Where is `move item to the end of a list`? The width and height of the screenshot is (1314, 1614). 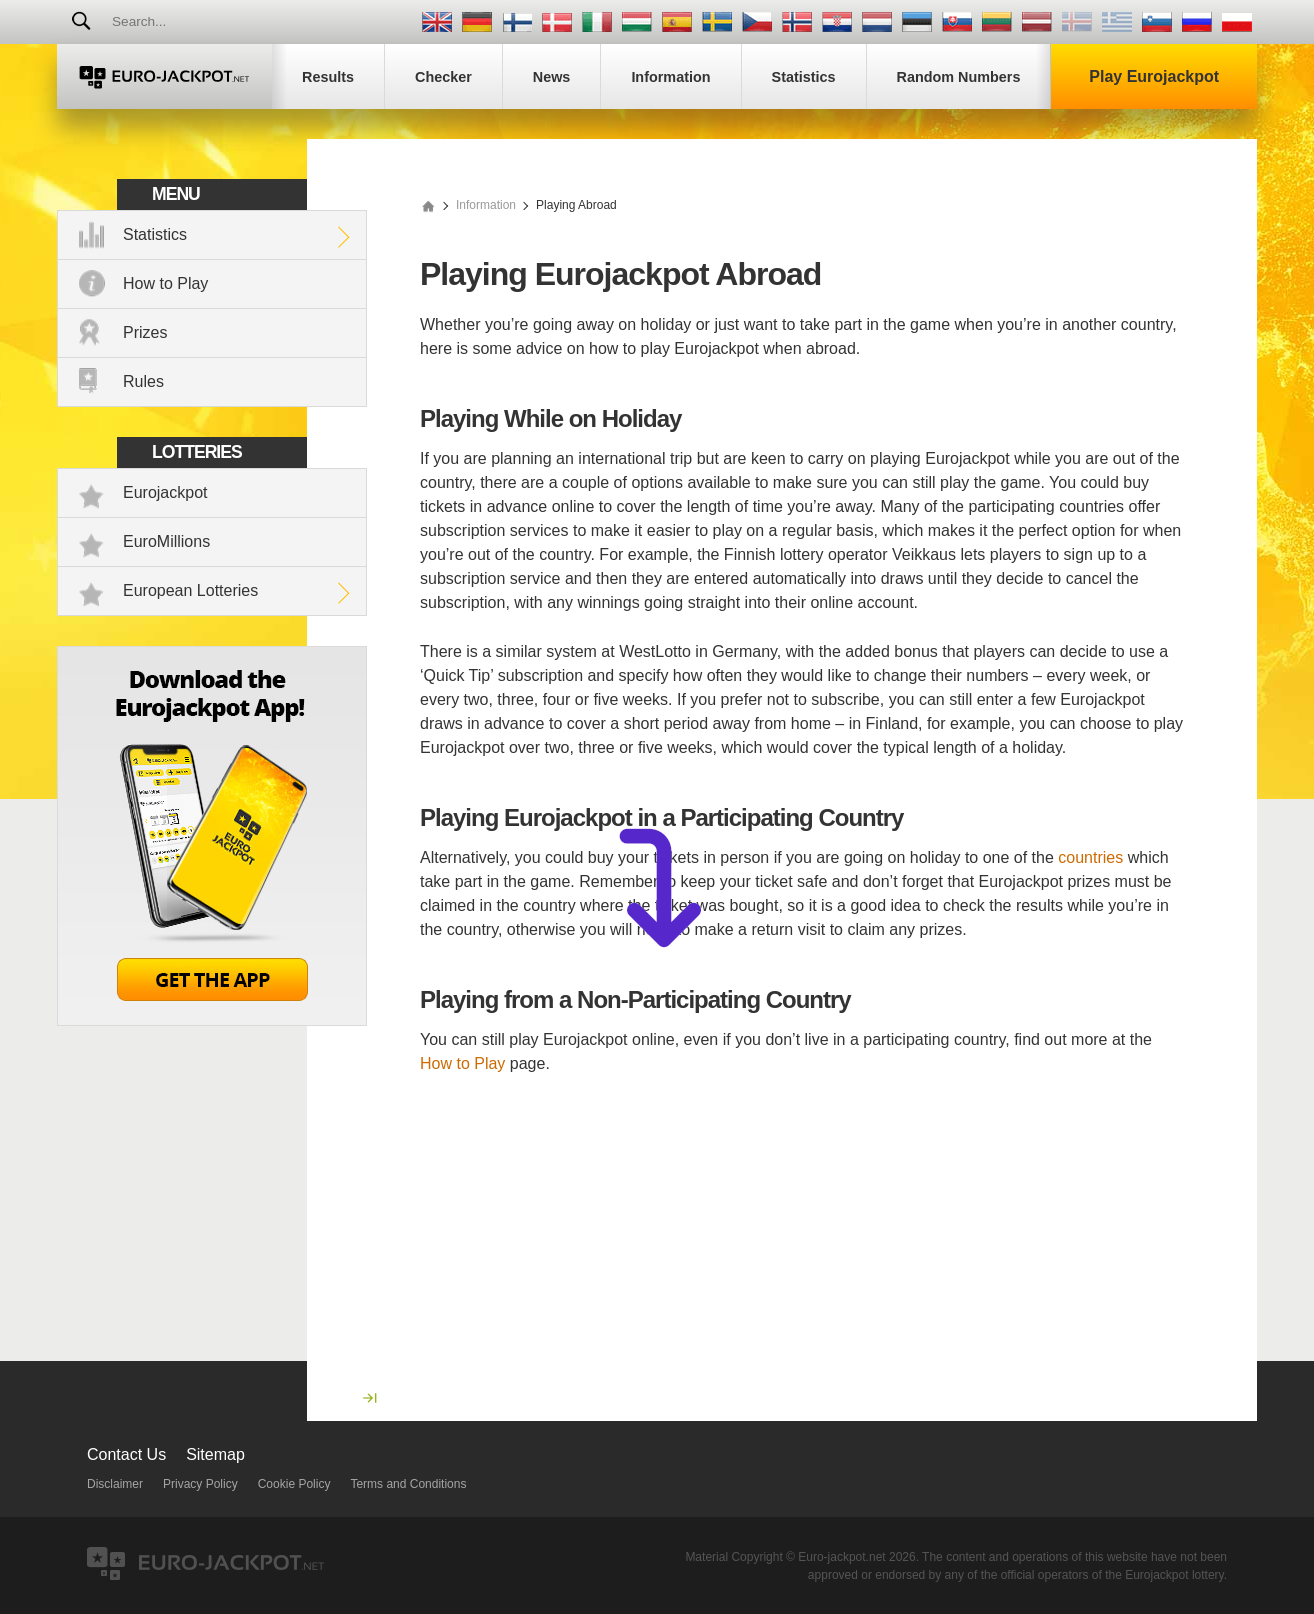
move item to the end of a list is located at coordinates (370, 1398).